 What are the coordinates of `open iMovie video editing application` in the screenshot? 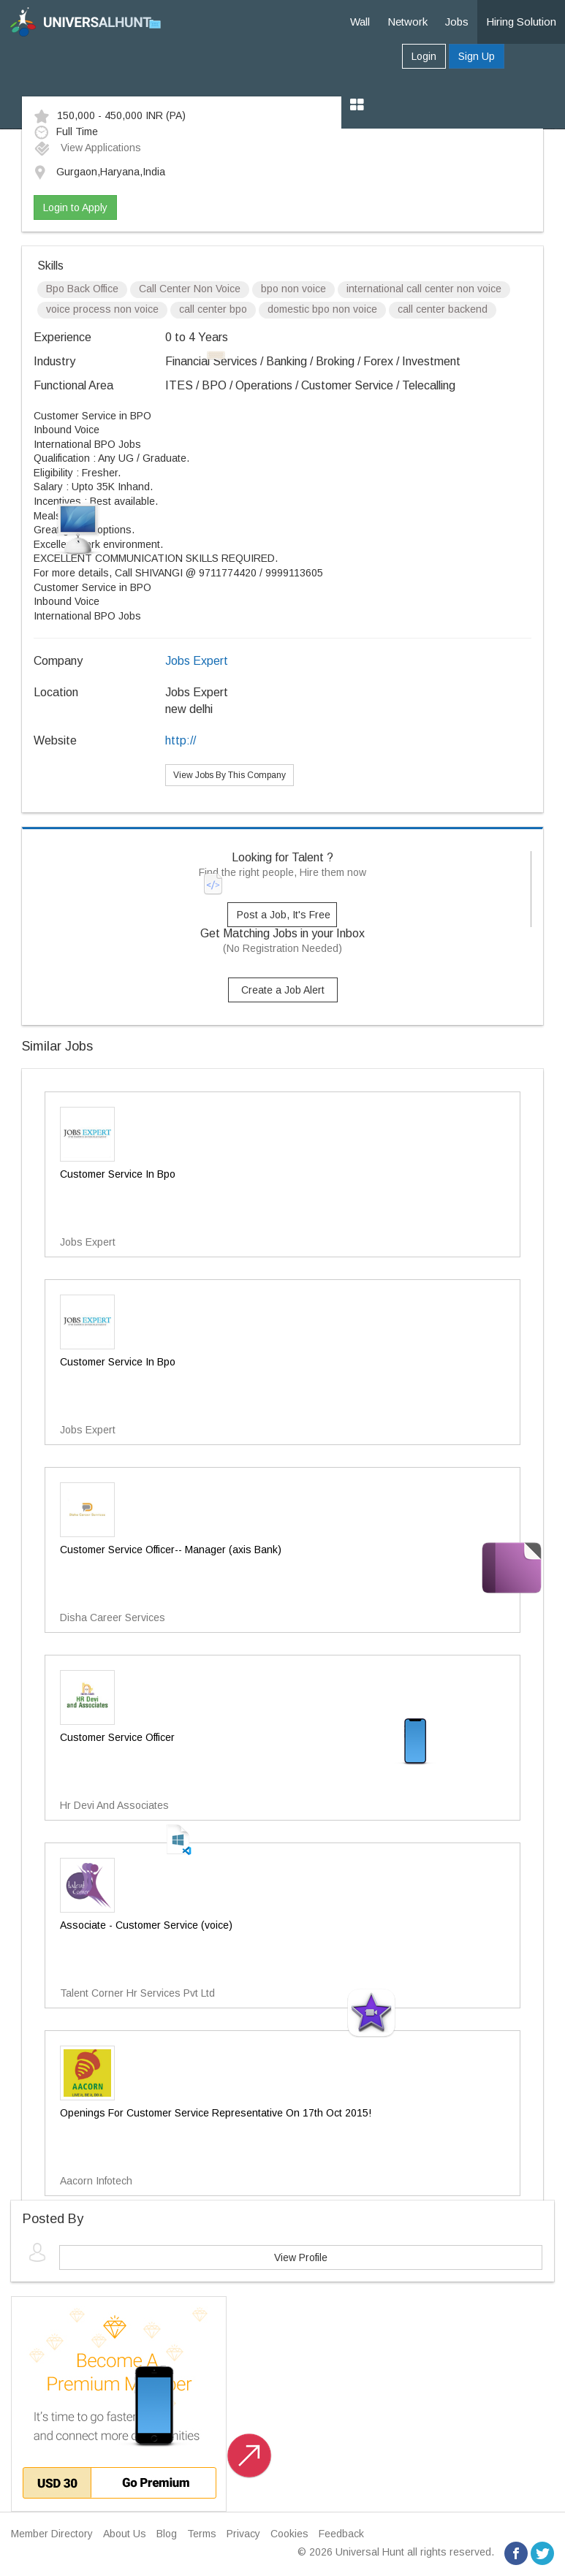 It's located at (371, 2013).